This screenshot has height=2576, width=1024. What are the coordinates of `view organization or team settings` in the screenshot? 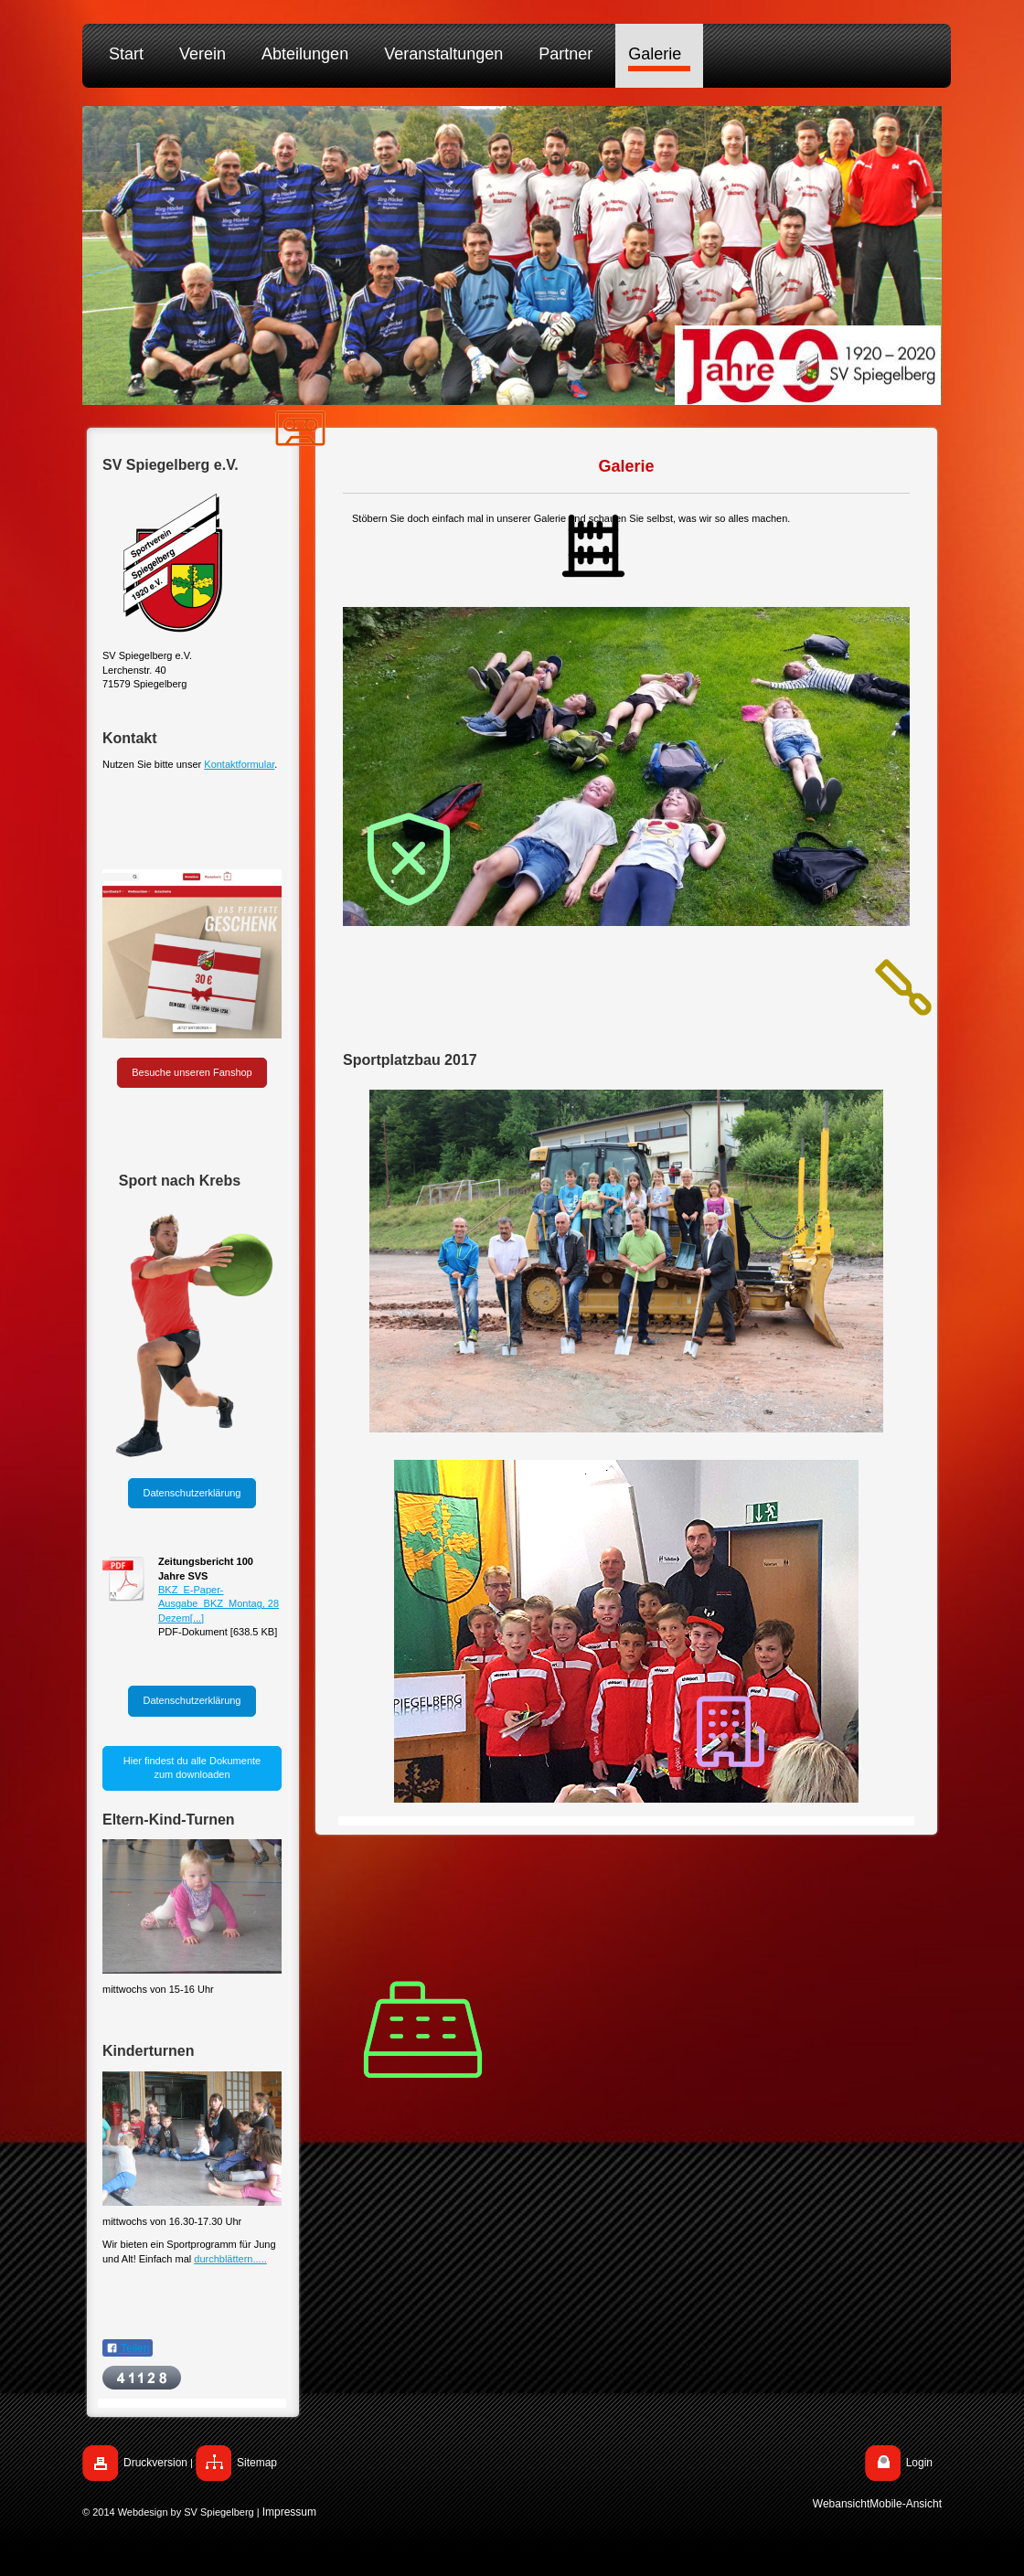 It's located at (731, 1733).